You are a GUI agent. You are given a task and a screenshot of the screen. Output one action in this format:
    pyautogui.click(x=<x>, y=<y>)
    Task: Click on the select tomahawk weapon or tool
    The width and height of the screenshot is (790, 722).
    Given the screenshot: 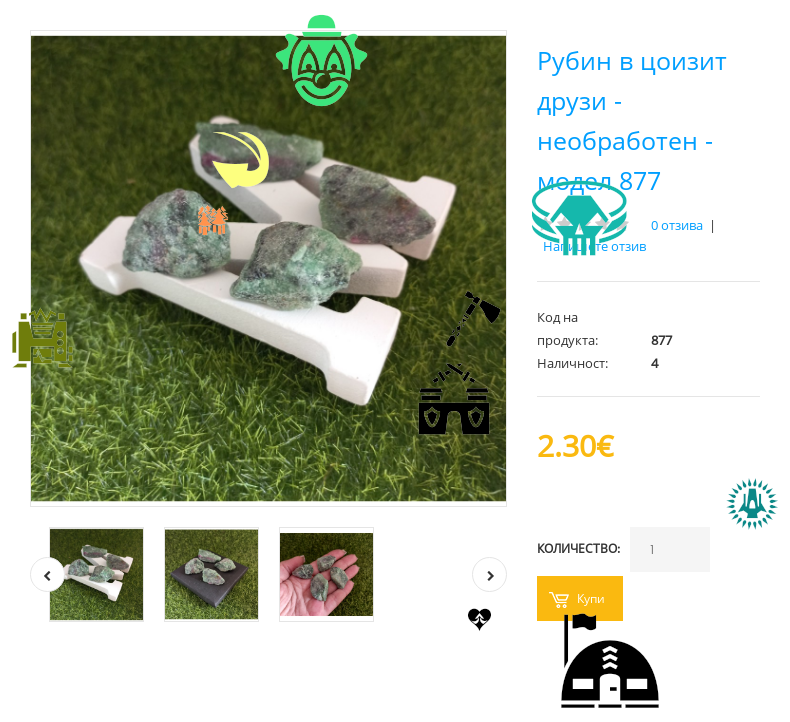 What is the action you would take?
    pyautogui.click(x=473, y=318)
    